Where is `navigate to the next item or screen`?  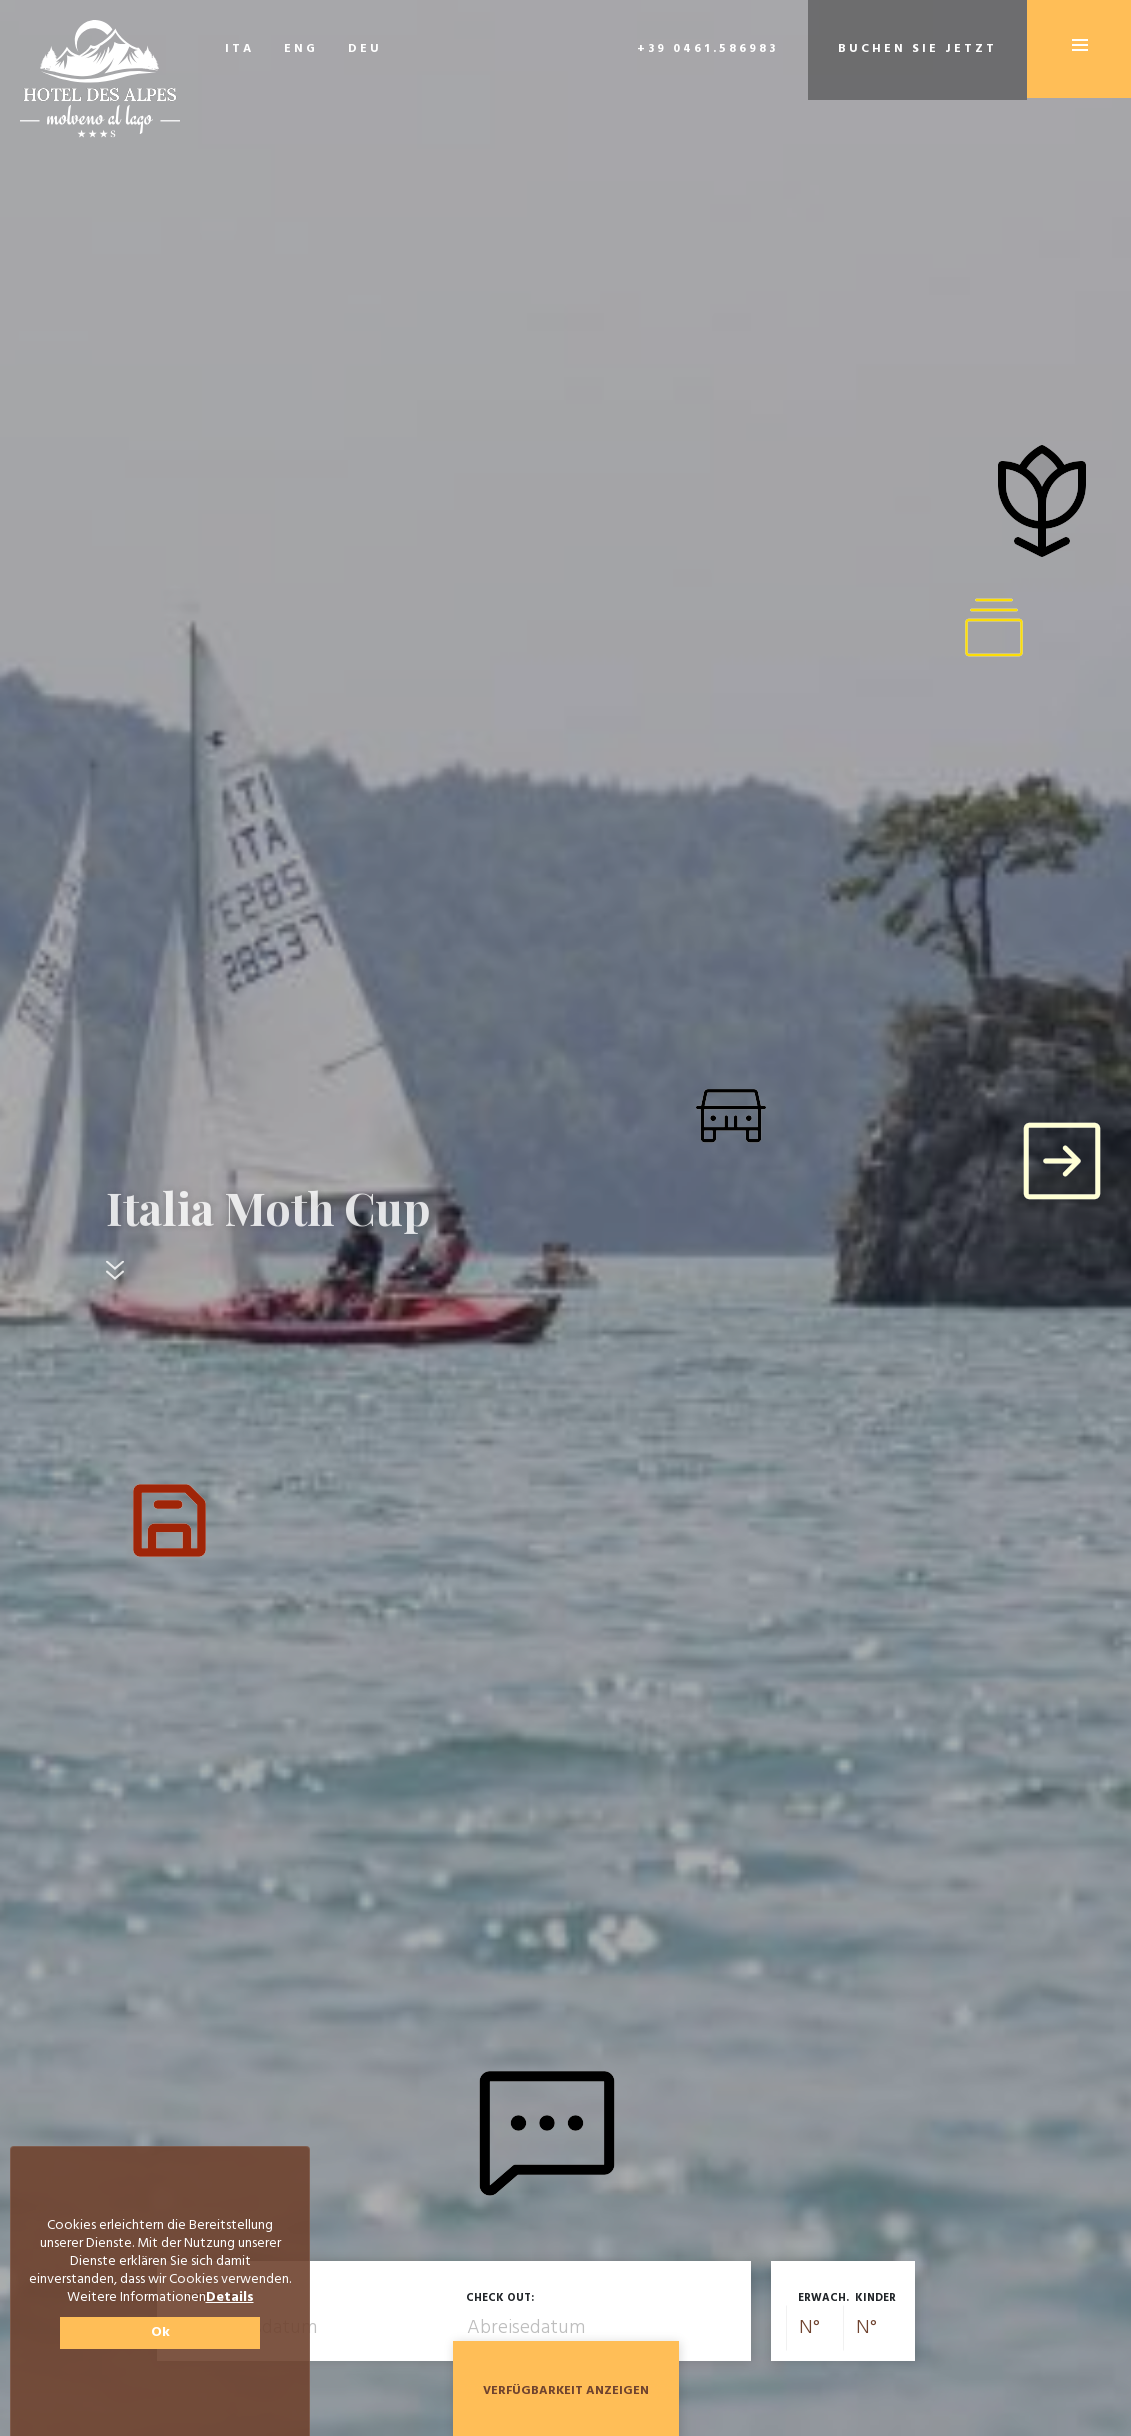
navigate to the next item or screen is located at coordinates (1062, 1161).